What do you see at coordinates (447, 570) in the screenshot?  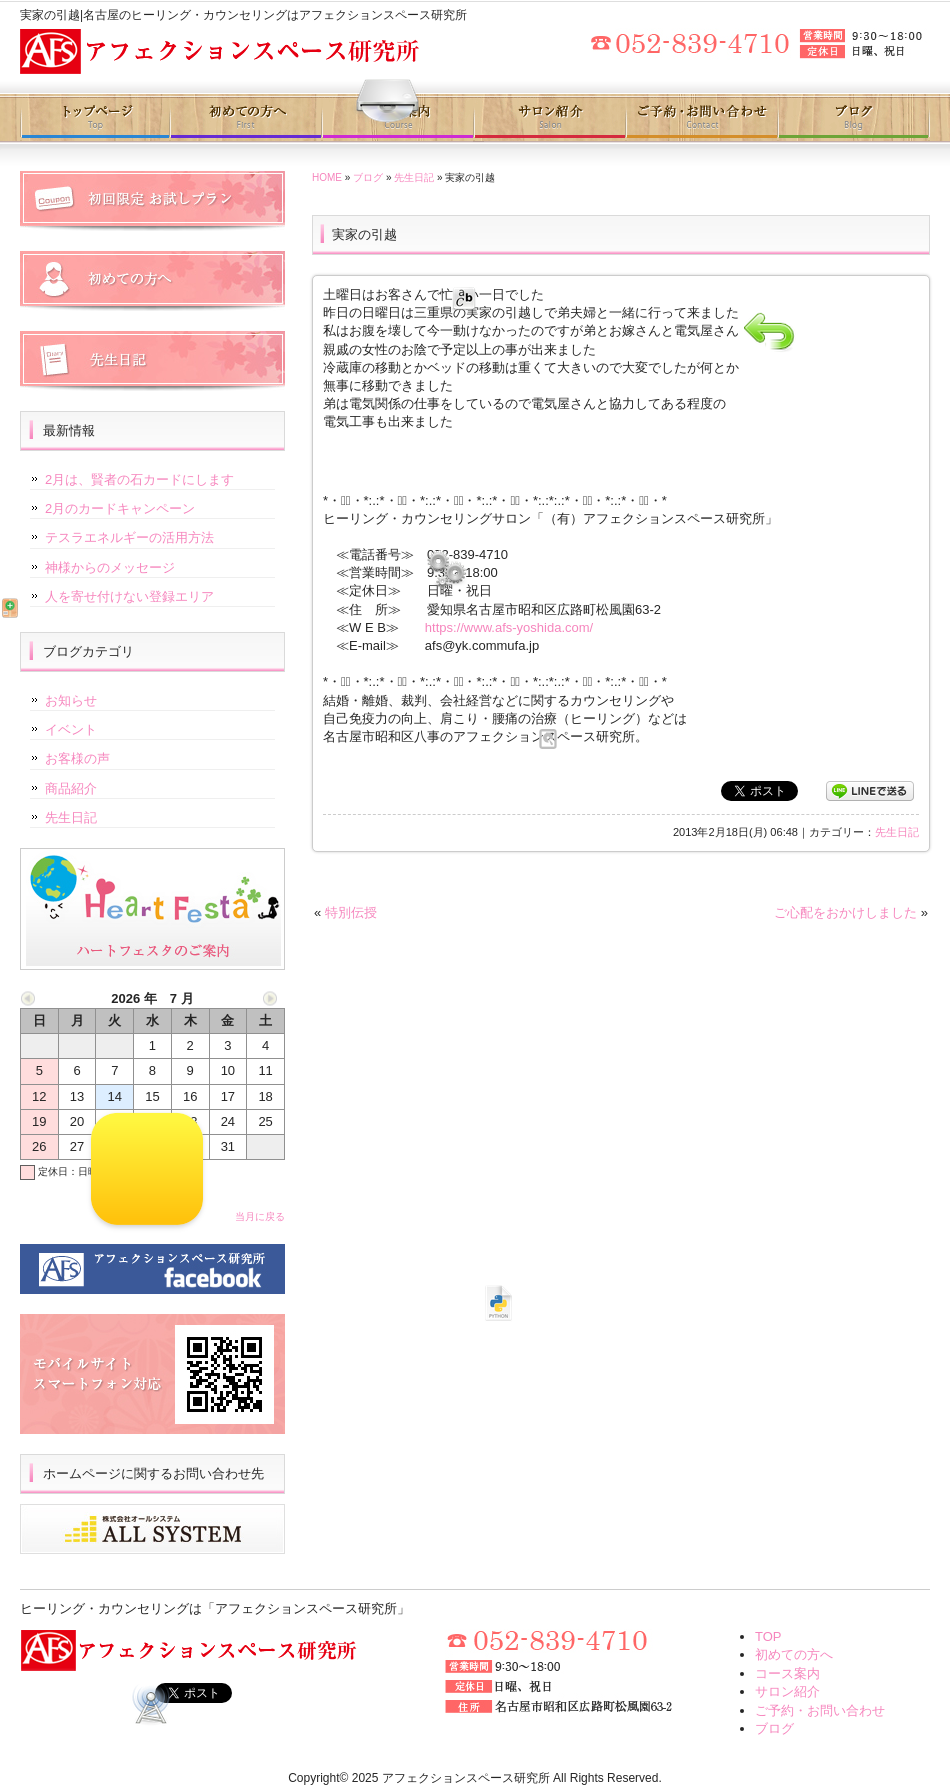 I see `run a system process or script` at bounding box center [447, 570].